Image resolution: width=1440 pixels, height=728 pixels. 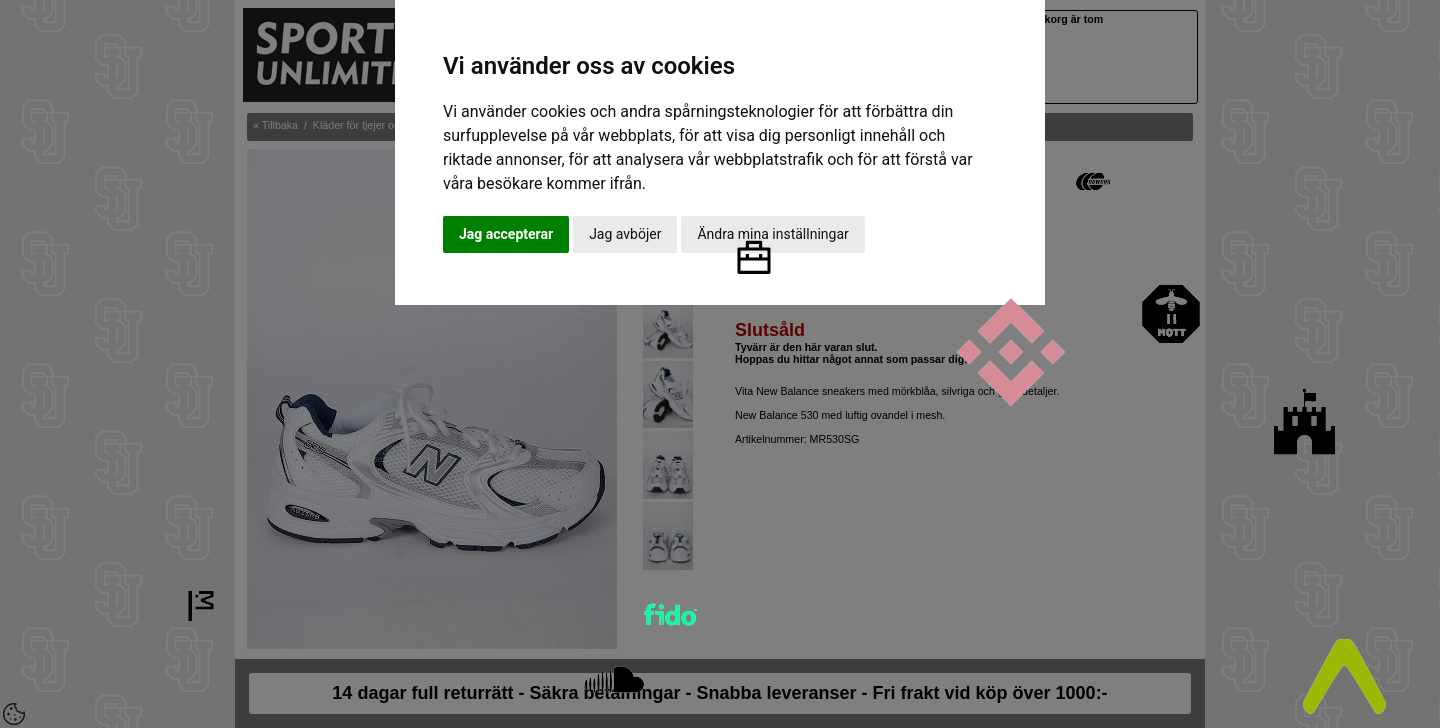 I want to click on open zigbee2mqtt smart home integration settings, so click(x=1171, y=314).